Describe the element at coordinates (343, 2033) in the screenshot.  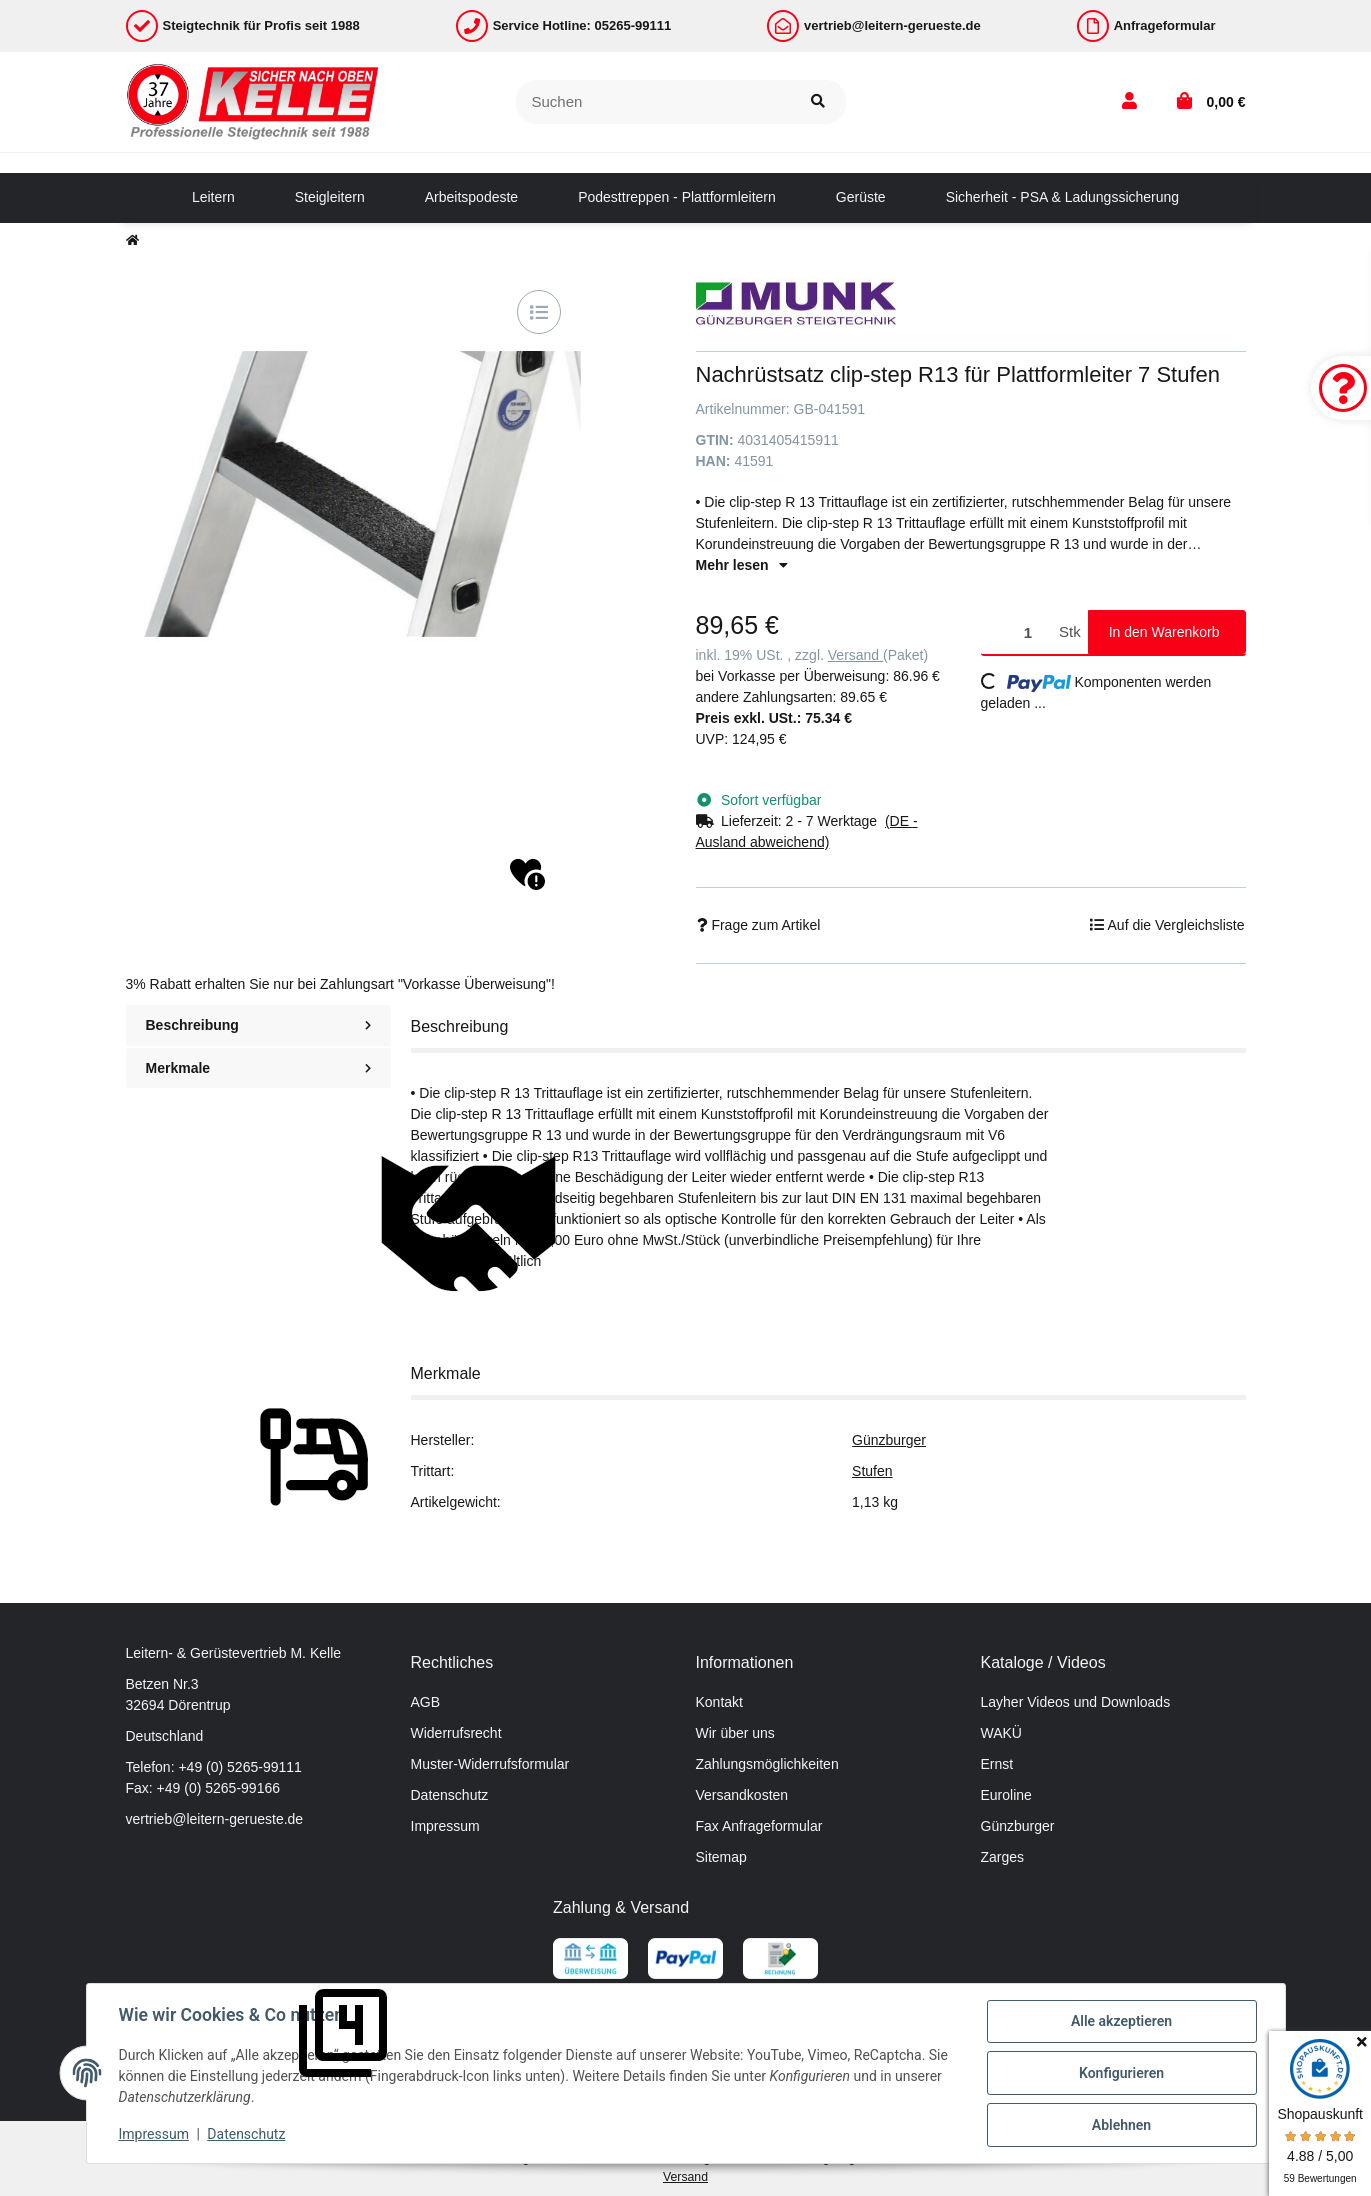
I see `select filter option 4` at that location.